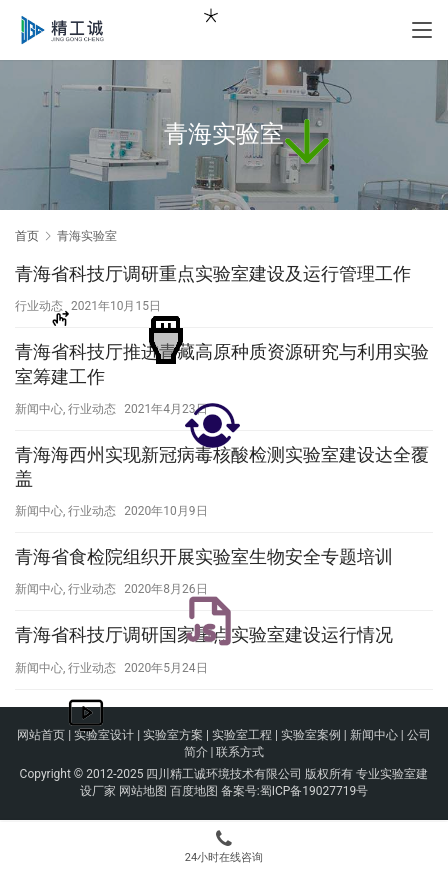  What do you see at coordinates (210, 621) in the screenshot?
I see `javascript file in a project directory` at bounding box center [210, 621].